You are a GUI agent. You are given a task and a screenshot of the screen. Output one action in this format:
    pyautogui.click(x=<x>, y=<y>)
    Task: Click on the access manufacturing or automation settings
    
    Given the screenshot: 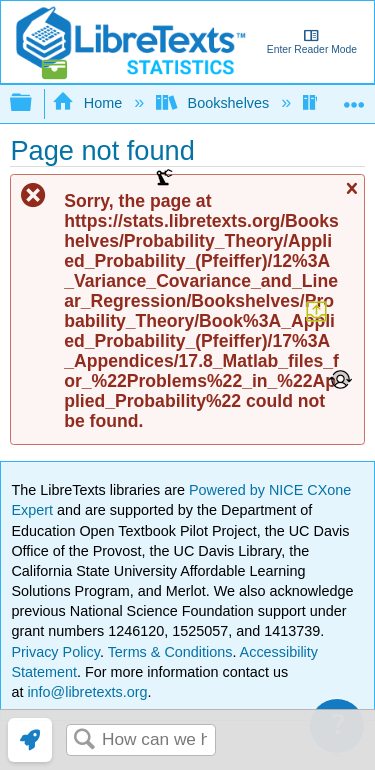 What is the action you would take?
    pyautogui.click(x=164, y=177)
    